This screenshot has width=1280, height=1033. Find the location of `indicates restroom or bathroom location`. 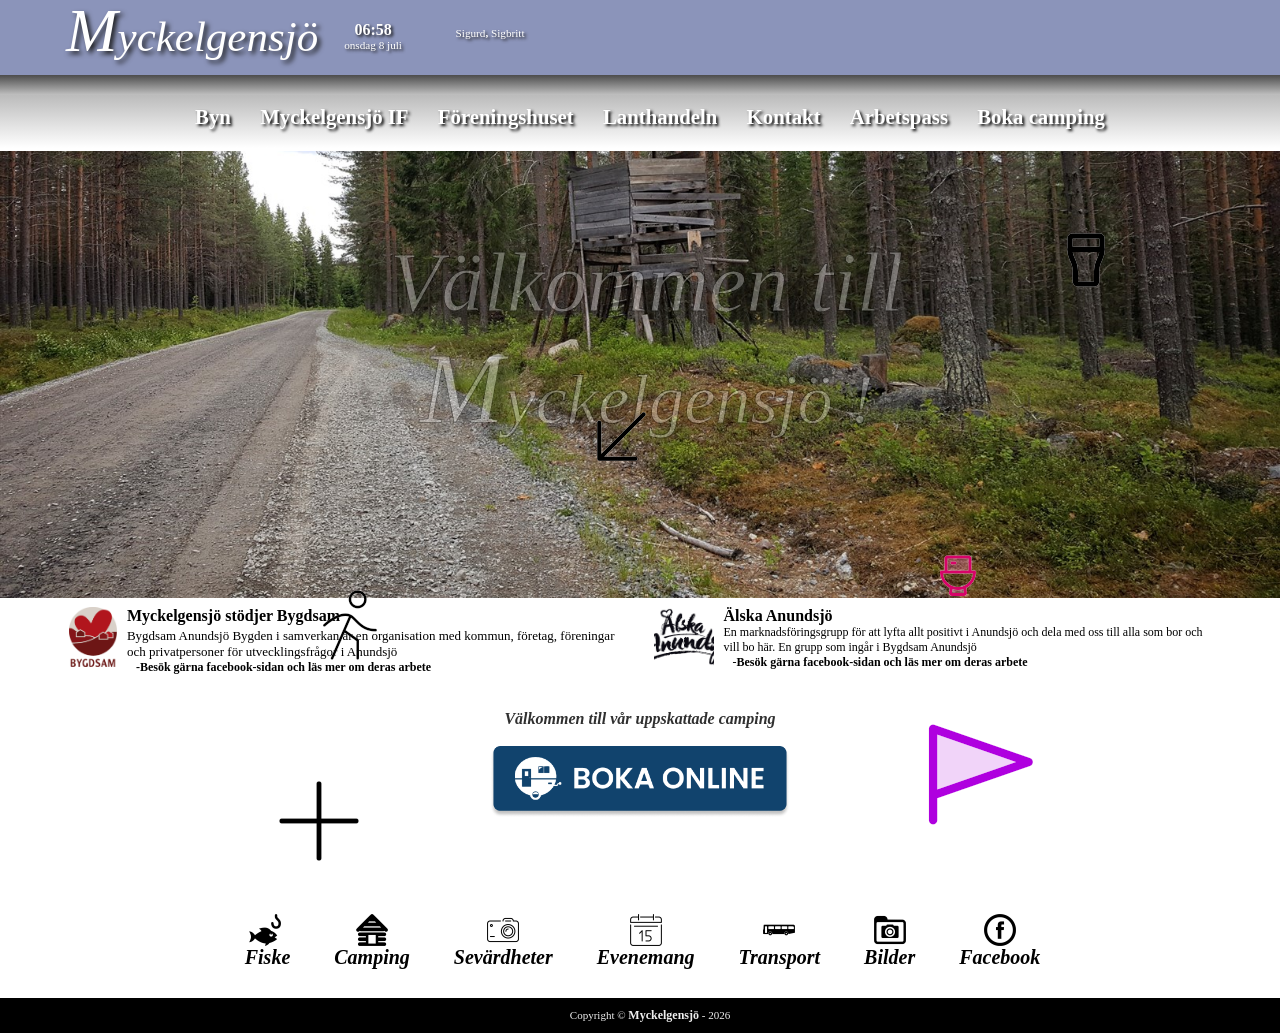

indicates restroom or bathroom location is located at coordinates (958, 575).